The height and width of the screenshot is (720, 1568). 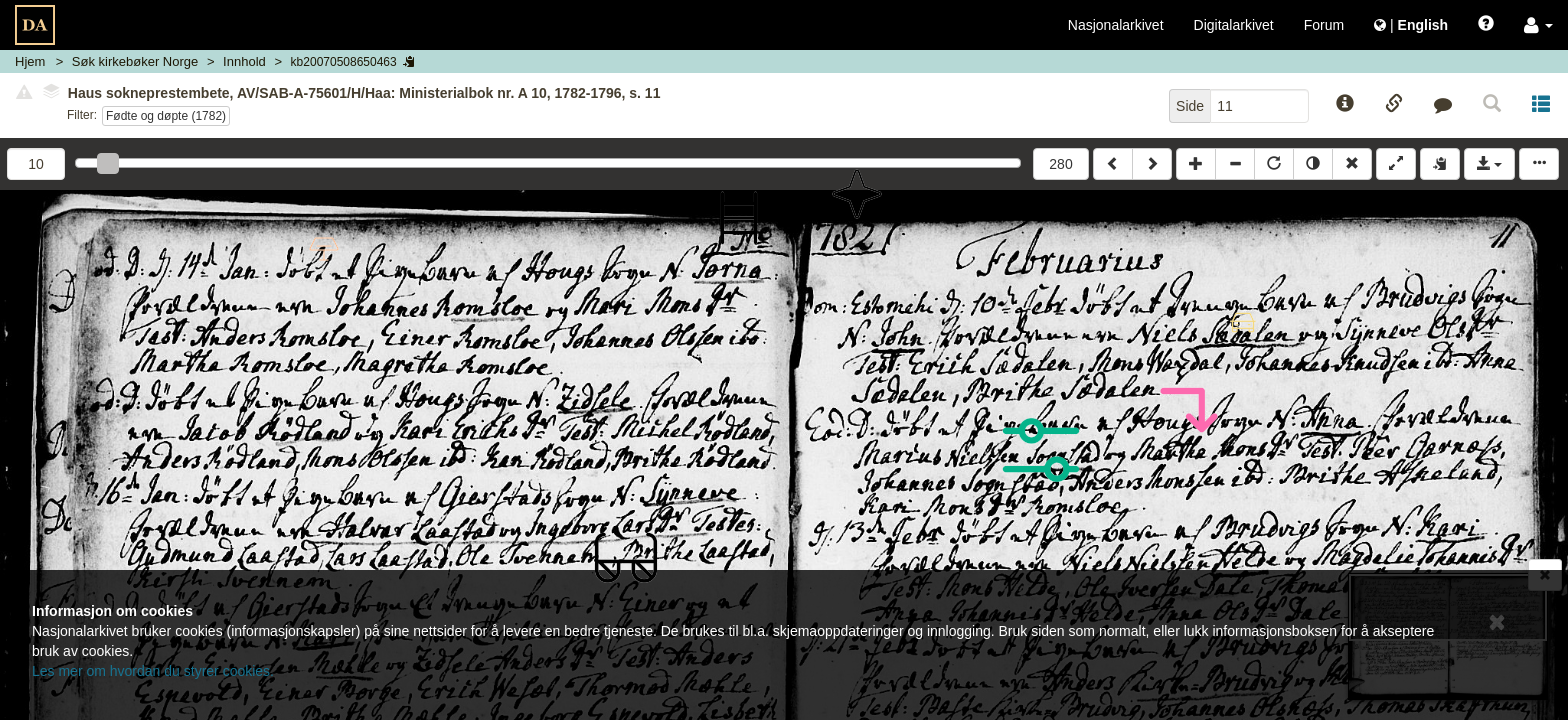 What do you see at coordinates (1189, 408) in the screenshot?
I see `move content right then down` at bounding box center [1189, 408].